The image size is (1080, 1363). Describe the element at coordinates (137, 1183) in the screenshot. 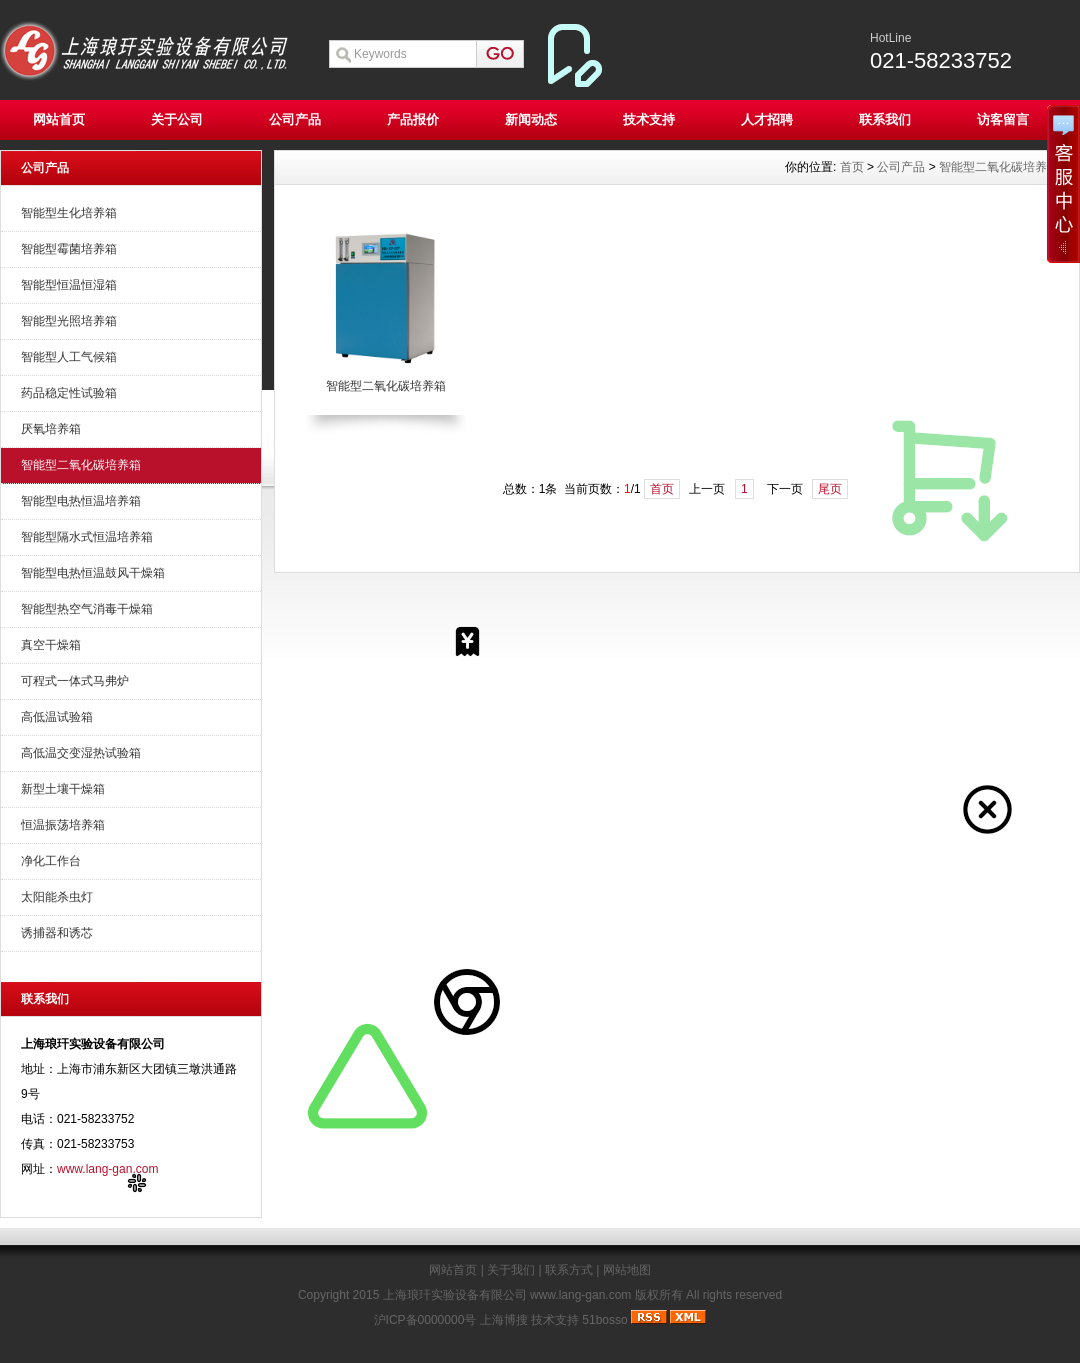

I see `open Slack messaging app` at that location.